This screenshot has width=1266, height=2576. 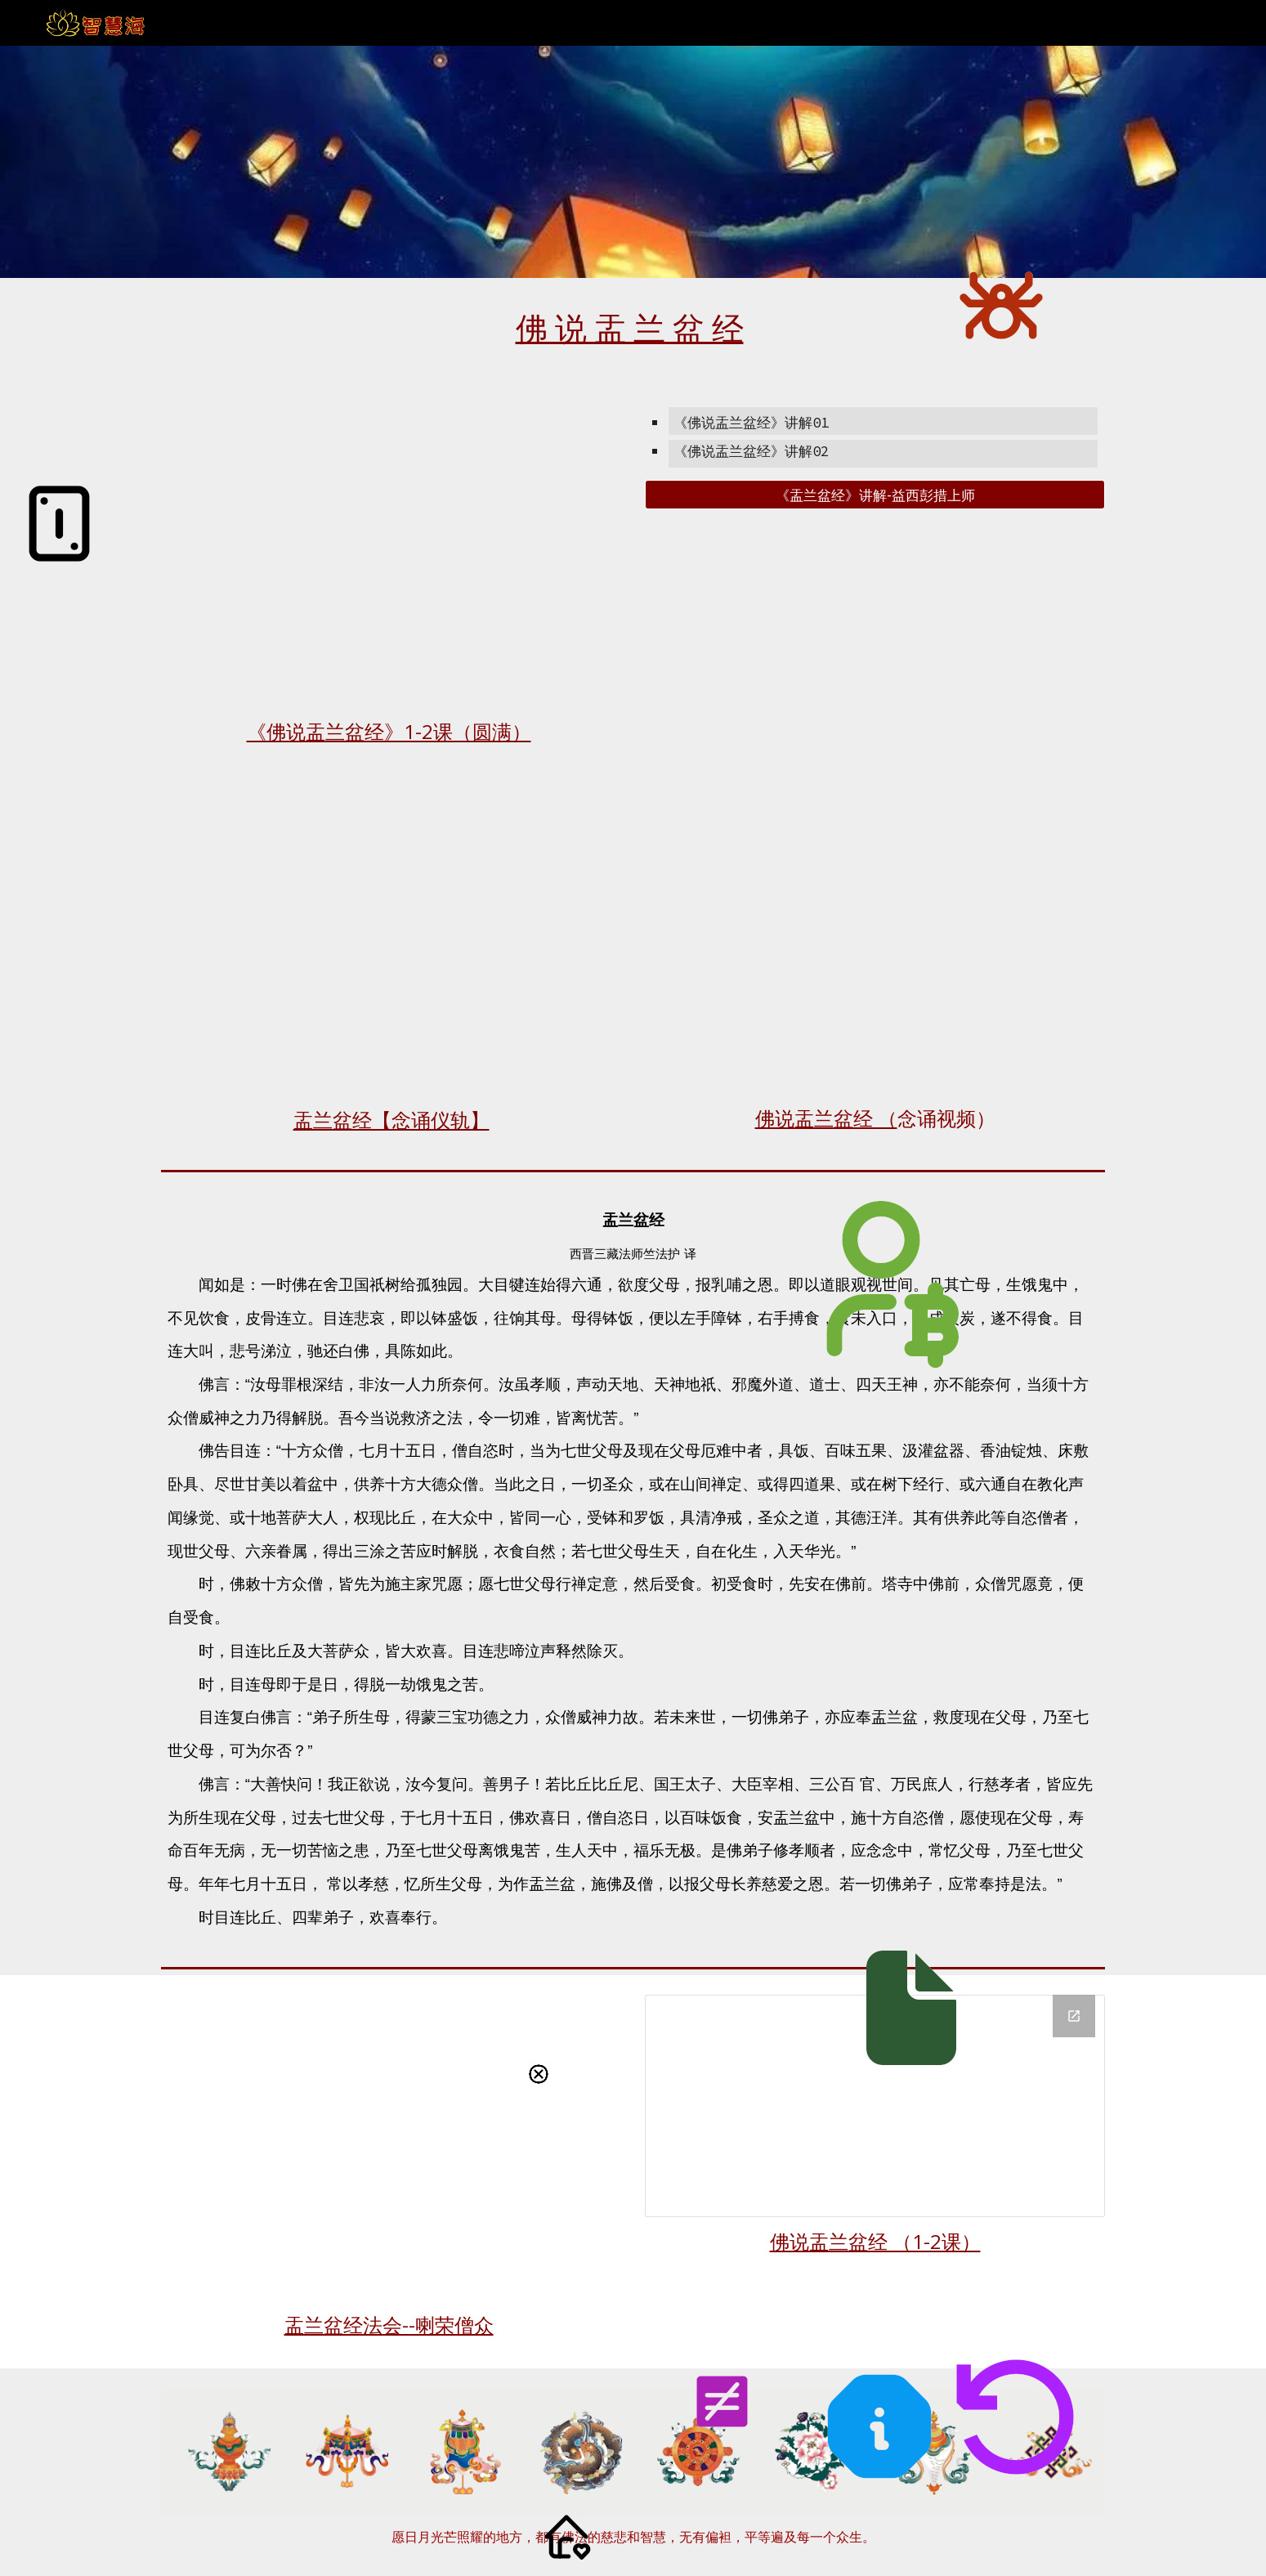 I want to click on cancel or close the current action, so click(x=539, y=2074).